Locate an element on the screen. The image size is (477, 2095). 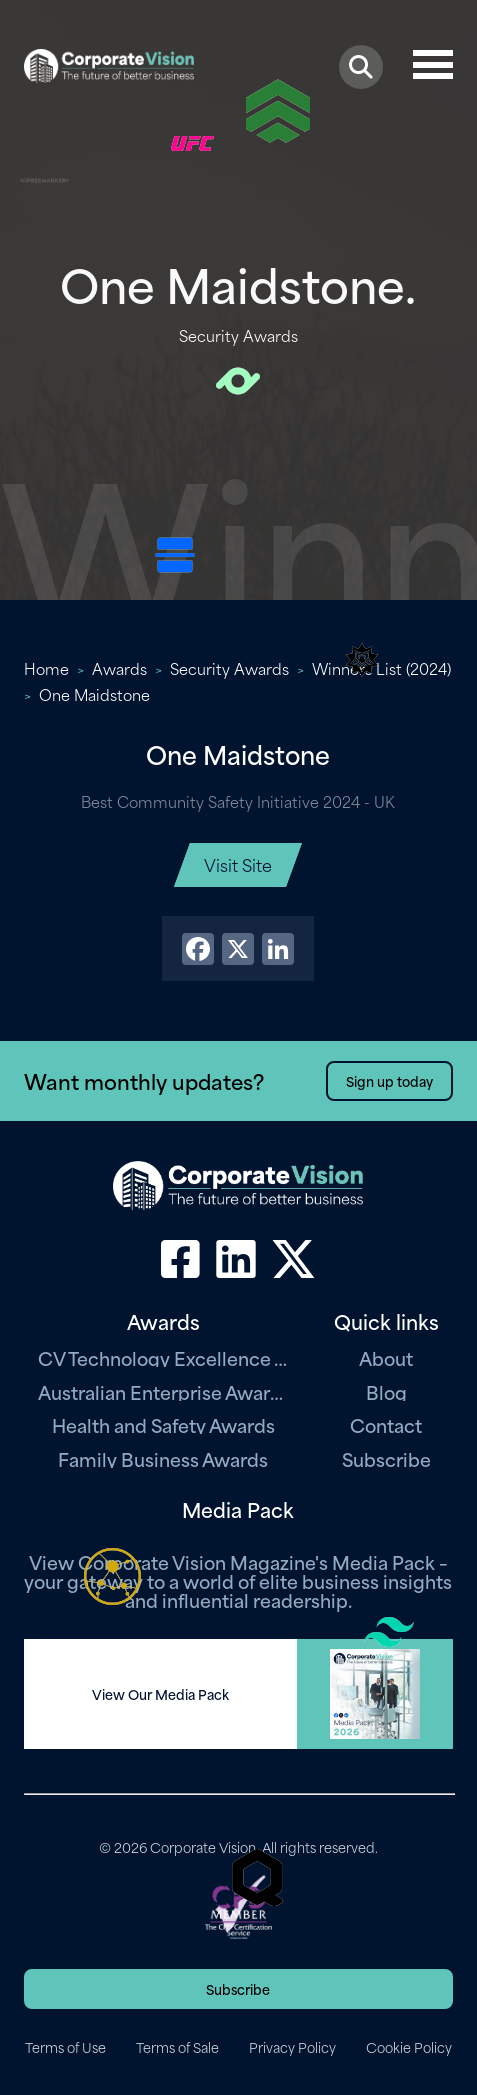
UFC brand logo is located at coordinates (192, 143).